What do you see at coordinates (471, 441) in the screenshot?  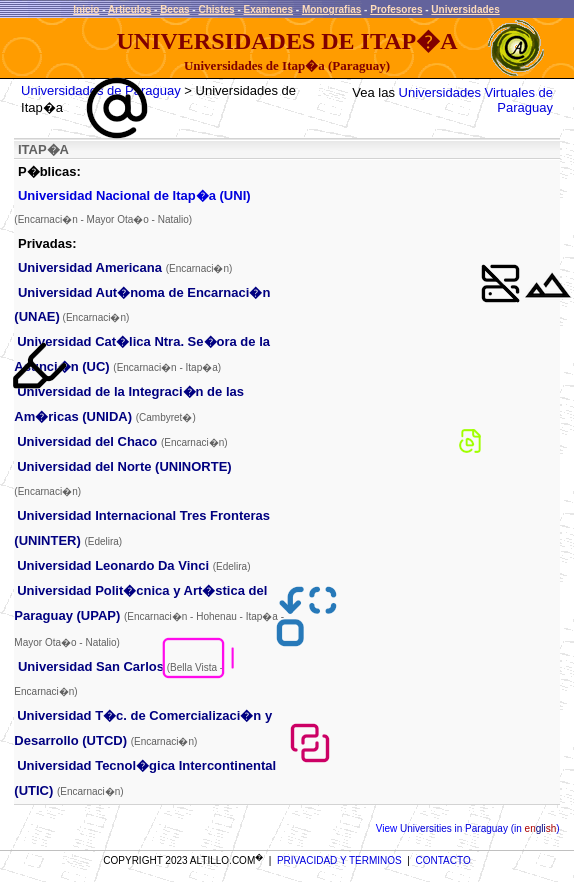 I see `view pie chart report` at bounding box center [471, 441].